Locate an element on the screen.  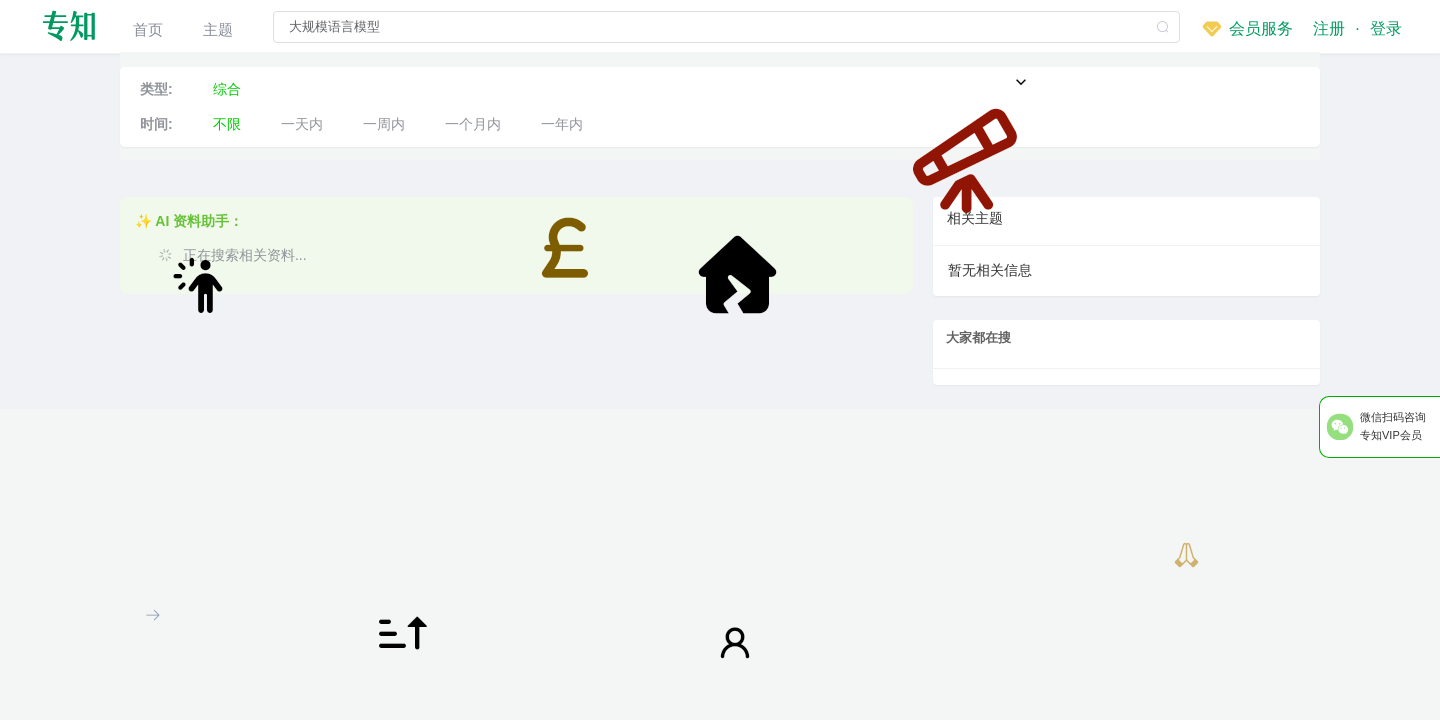
sort items in ascending order is located at coordinates (403, 633).